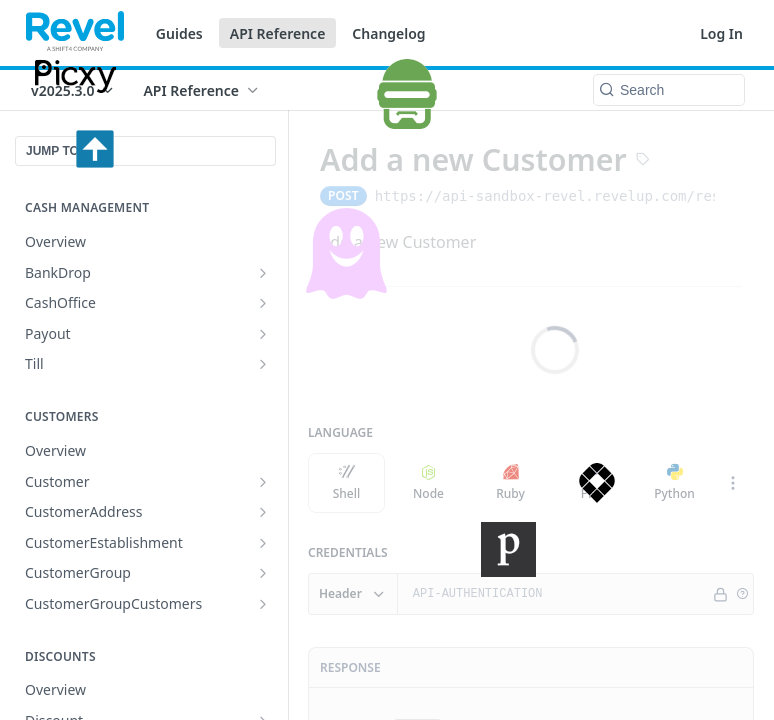 This screenshot has width=774, height=720. I want to click on open the Picxy stock photography platform, so click(75, 76).